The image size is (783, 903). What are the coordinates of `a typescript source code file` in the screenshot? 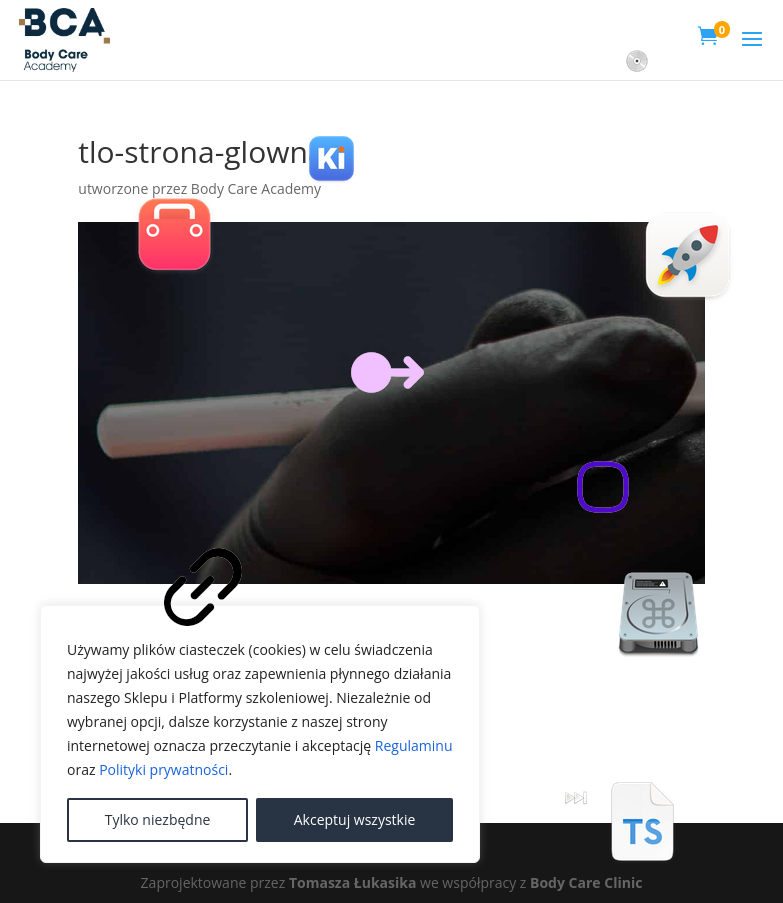 It's located at (642, 821).